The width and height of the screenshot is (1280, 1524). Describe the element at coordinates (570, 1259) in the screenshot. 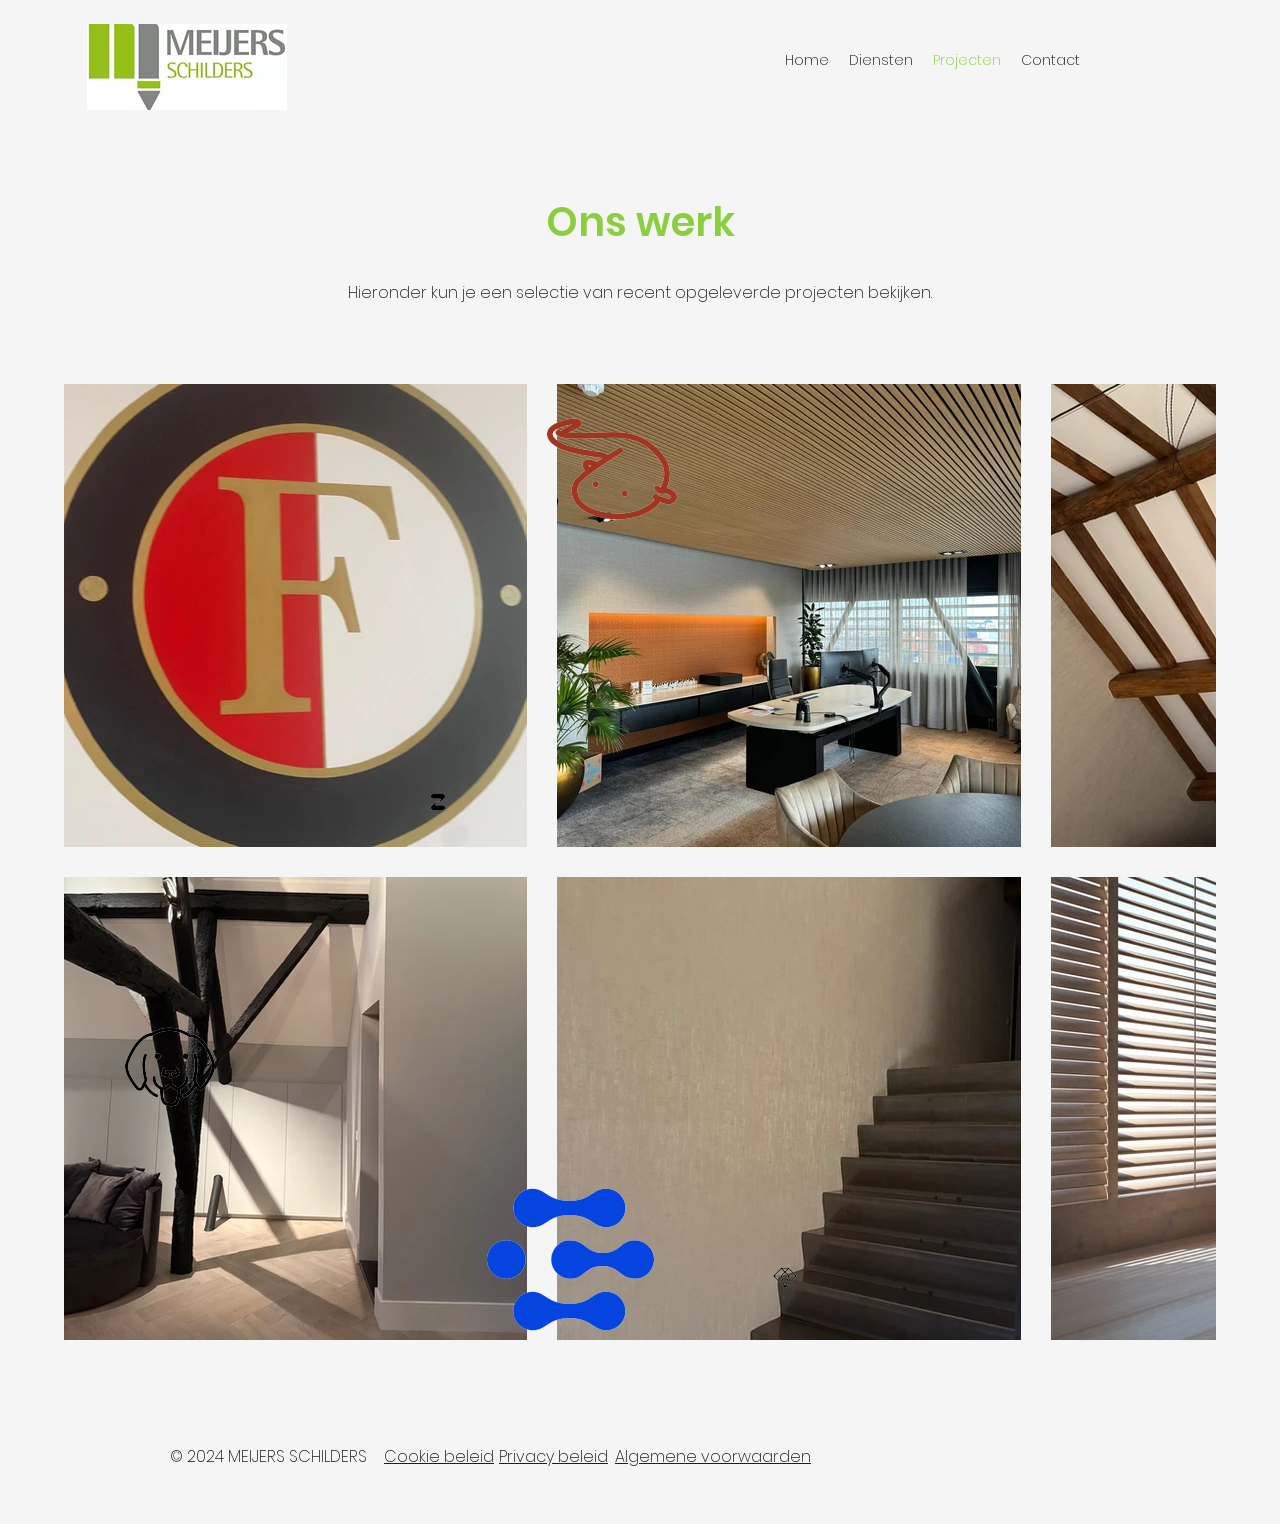

I see `open the Clarifai app or service` at that location.